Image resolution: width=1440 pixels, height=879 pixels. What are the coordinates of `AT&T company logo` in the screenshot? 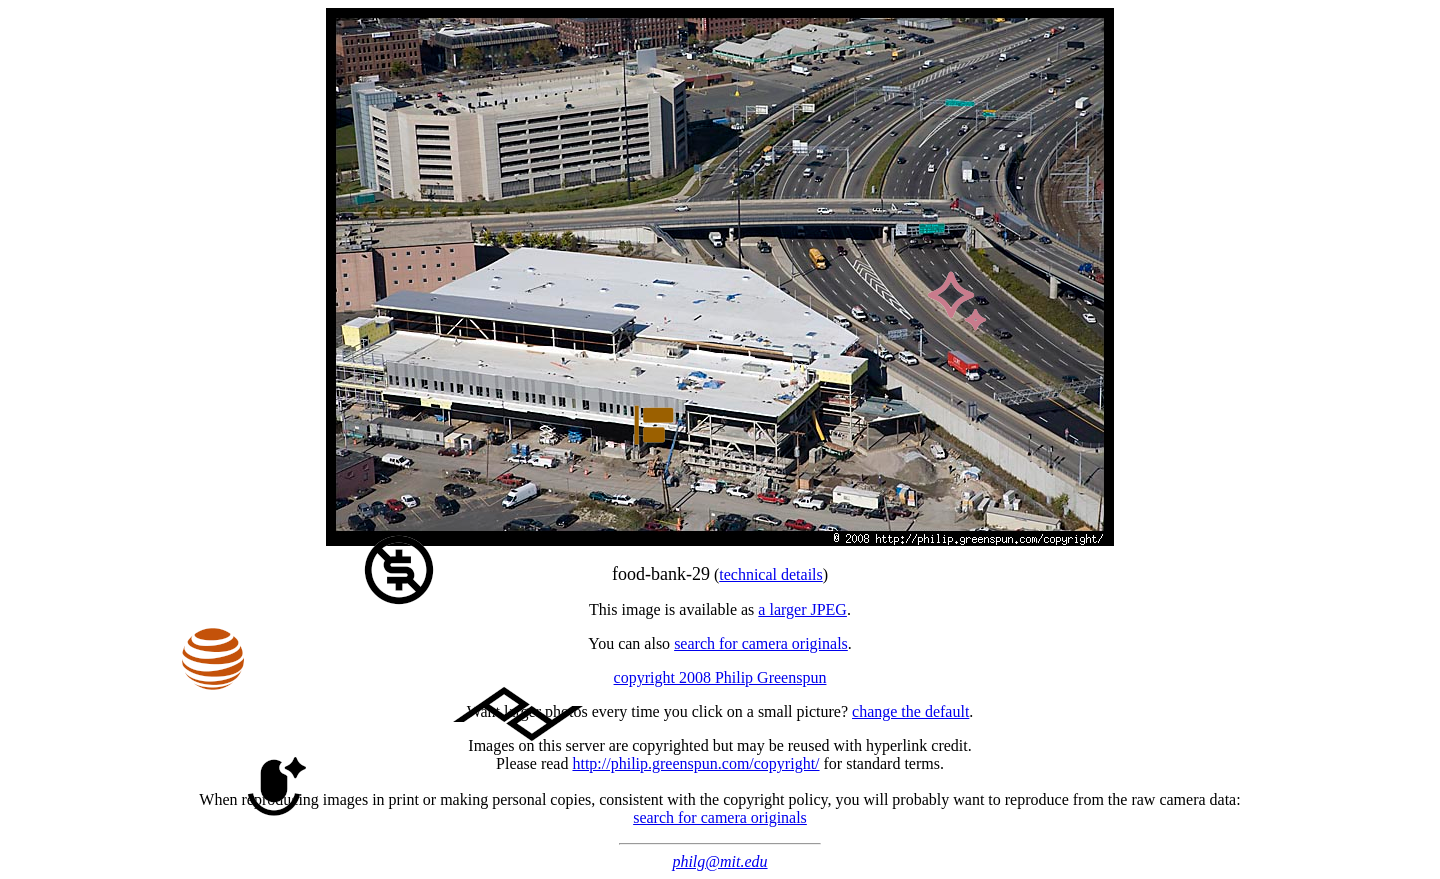 It's located at (213, 659).